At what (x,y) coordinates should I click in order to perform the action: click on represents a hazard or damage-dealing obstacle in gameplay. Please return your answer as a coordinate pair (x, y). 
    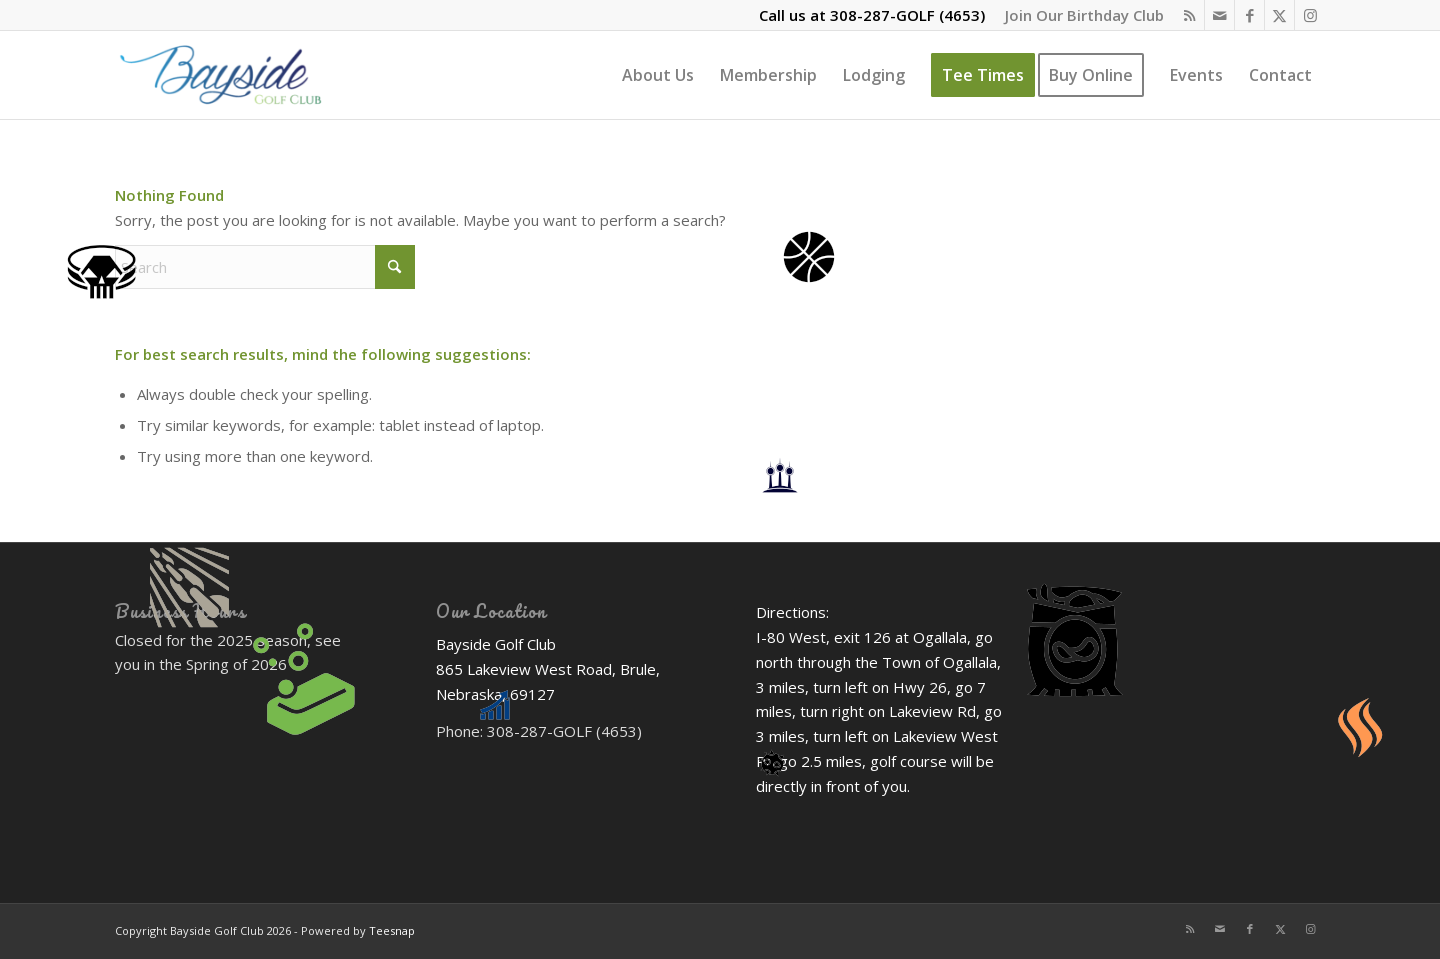
    Looking at the image, I should click on (772, 763).